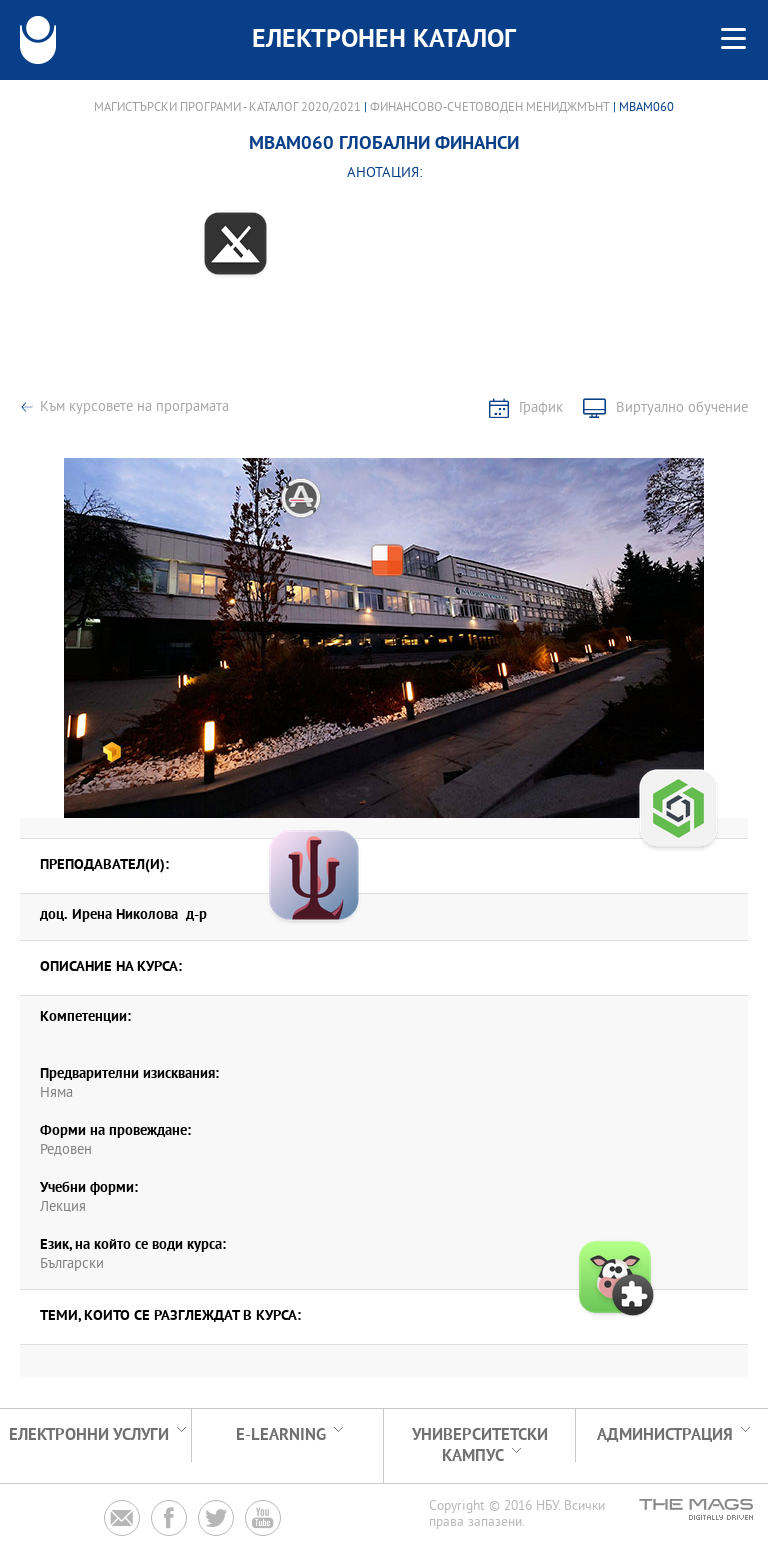 The image size is (768, 1541). Describe the element at coordinates (301, 498) in the screenshot. I see `check for available system updates` at that location.